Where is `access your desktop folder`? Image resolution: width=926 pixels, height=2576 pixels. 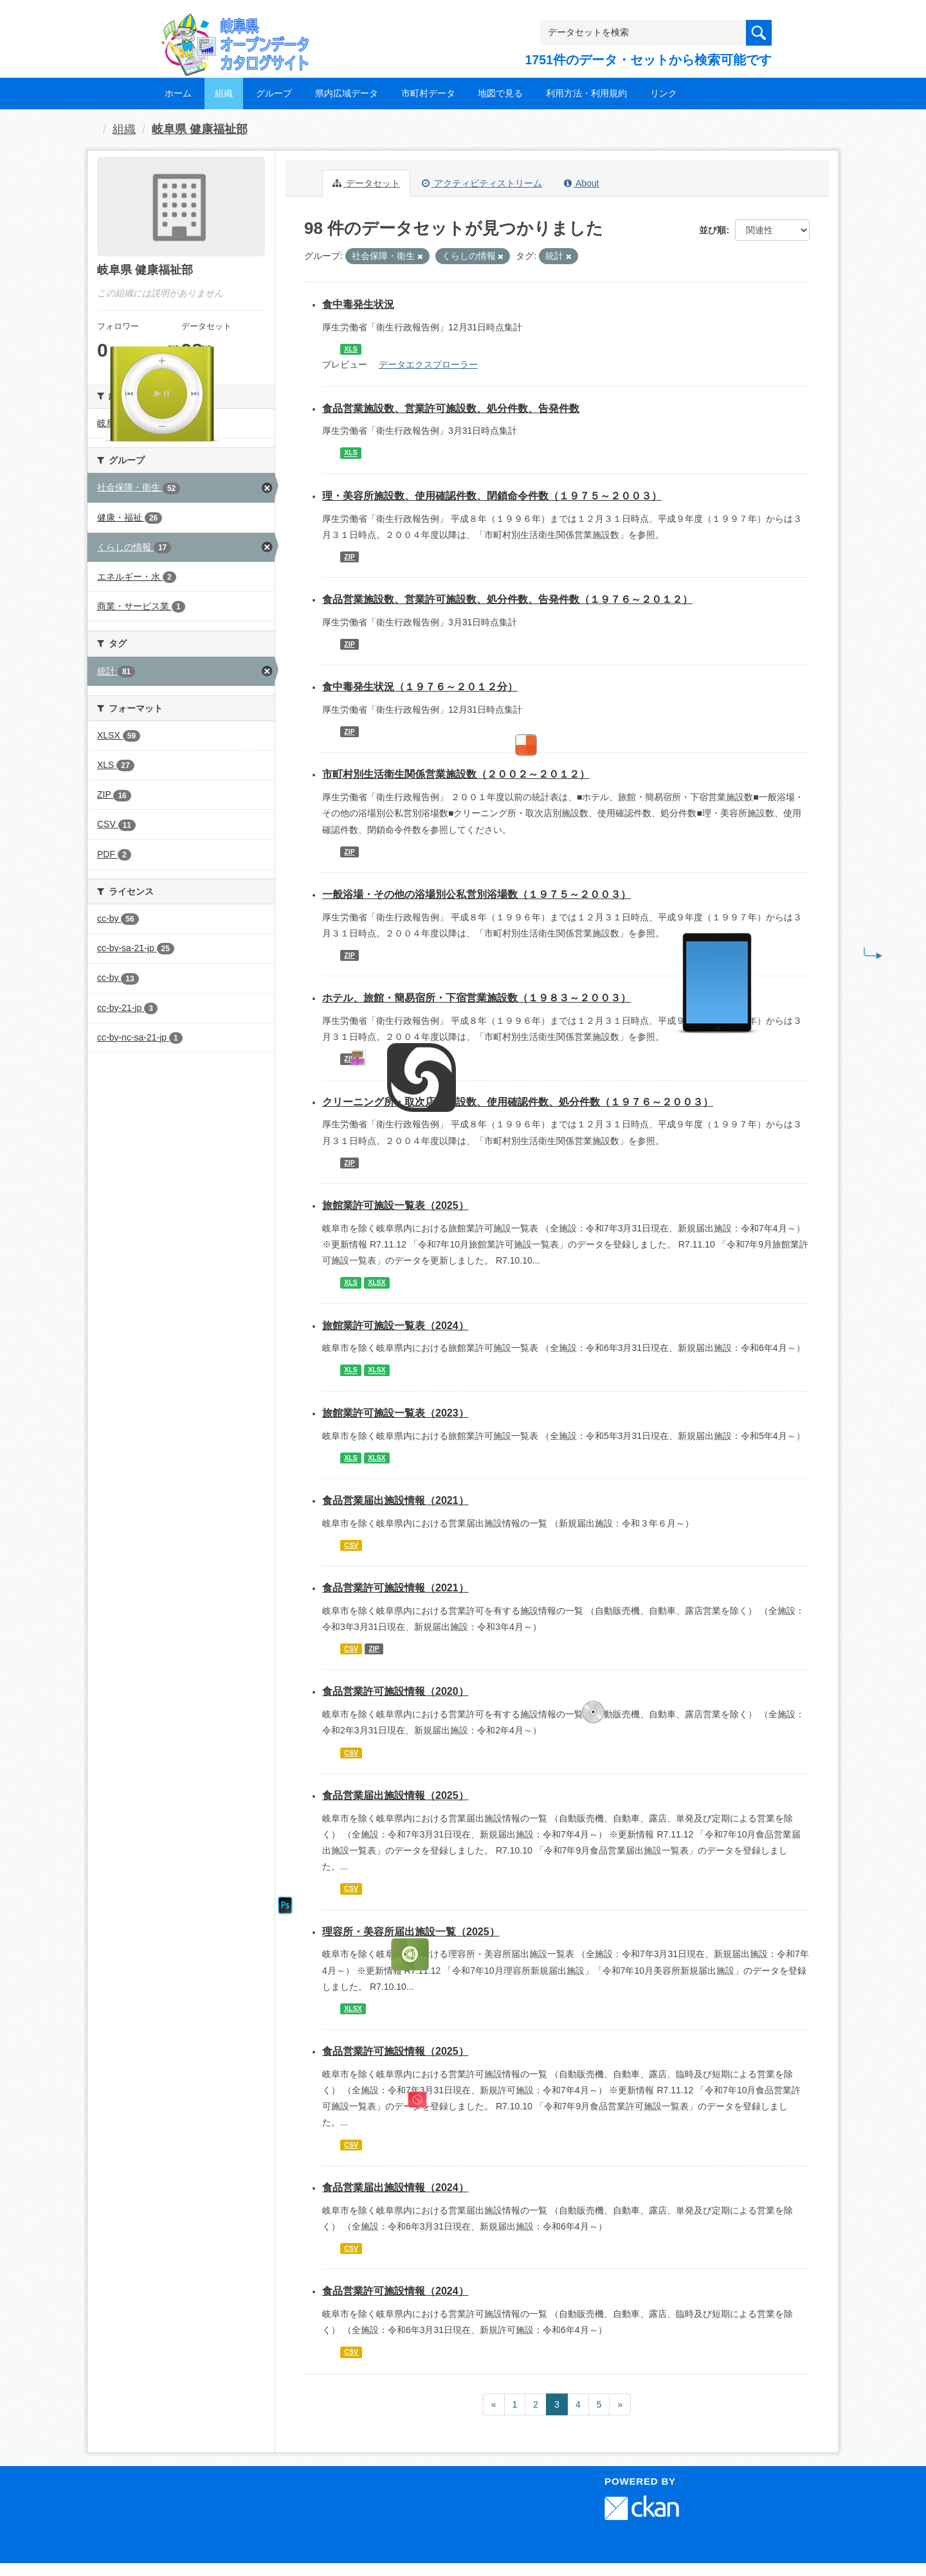 access your desktop folder is located at coordinates (410, 1953).